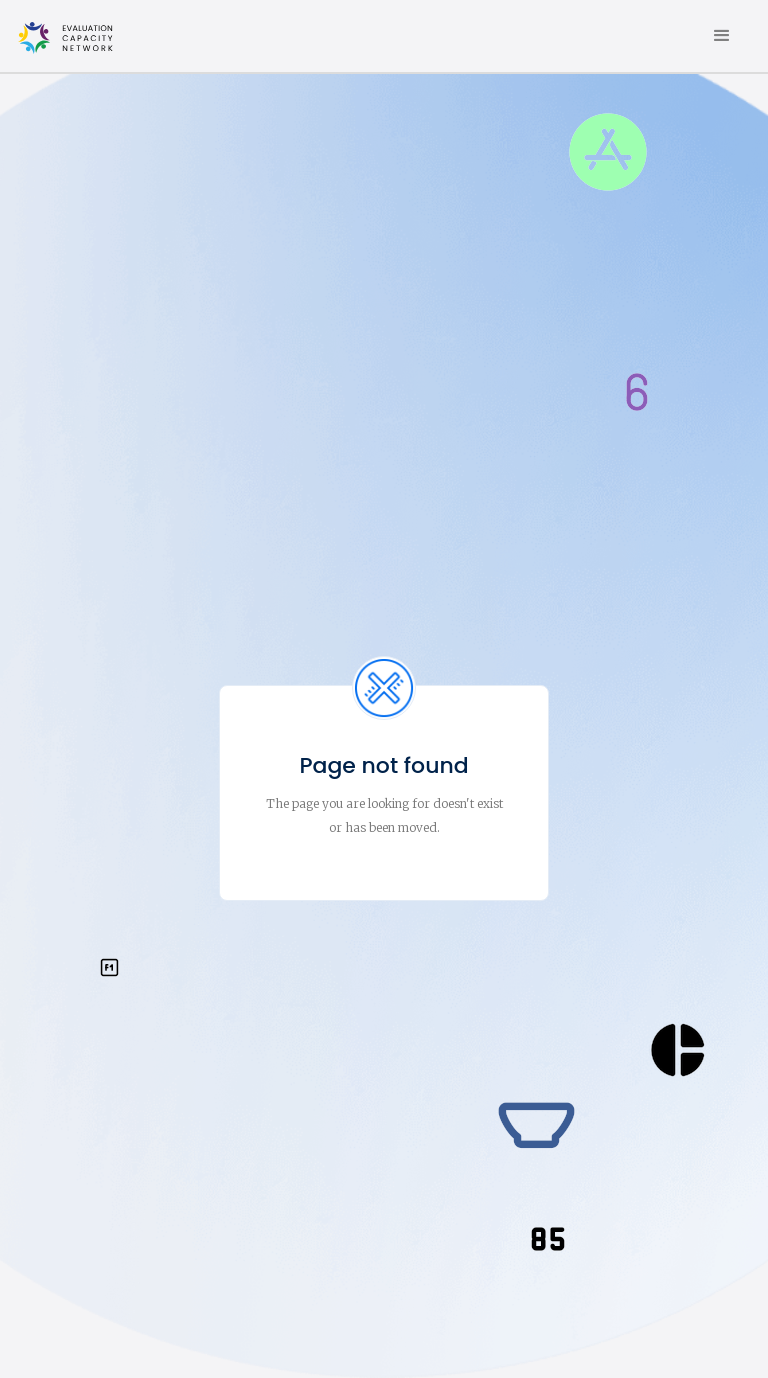  What do you see at coordinates (109, 967) in the screenshot?
I see `access help or support documentation` at bounding box center [109, 967].